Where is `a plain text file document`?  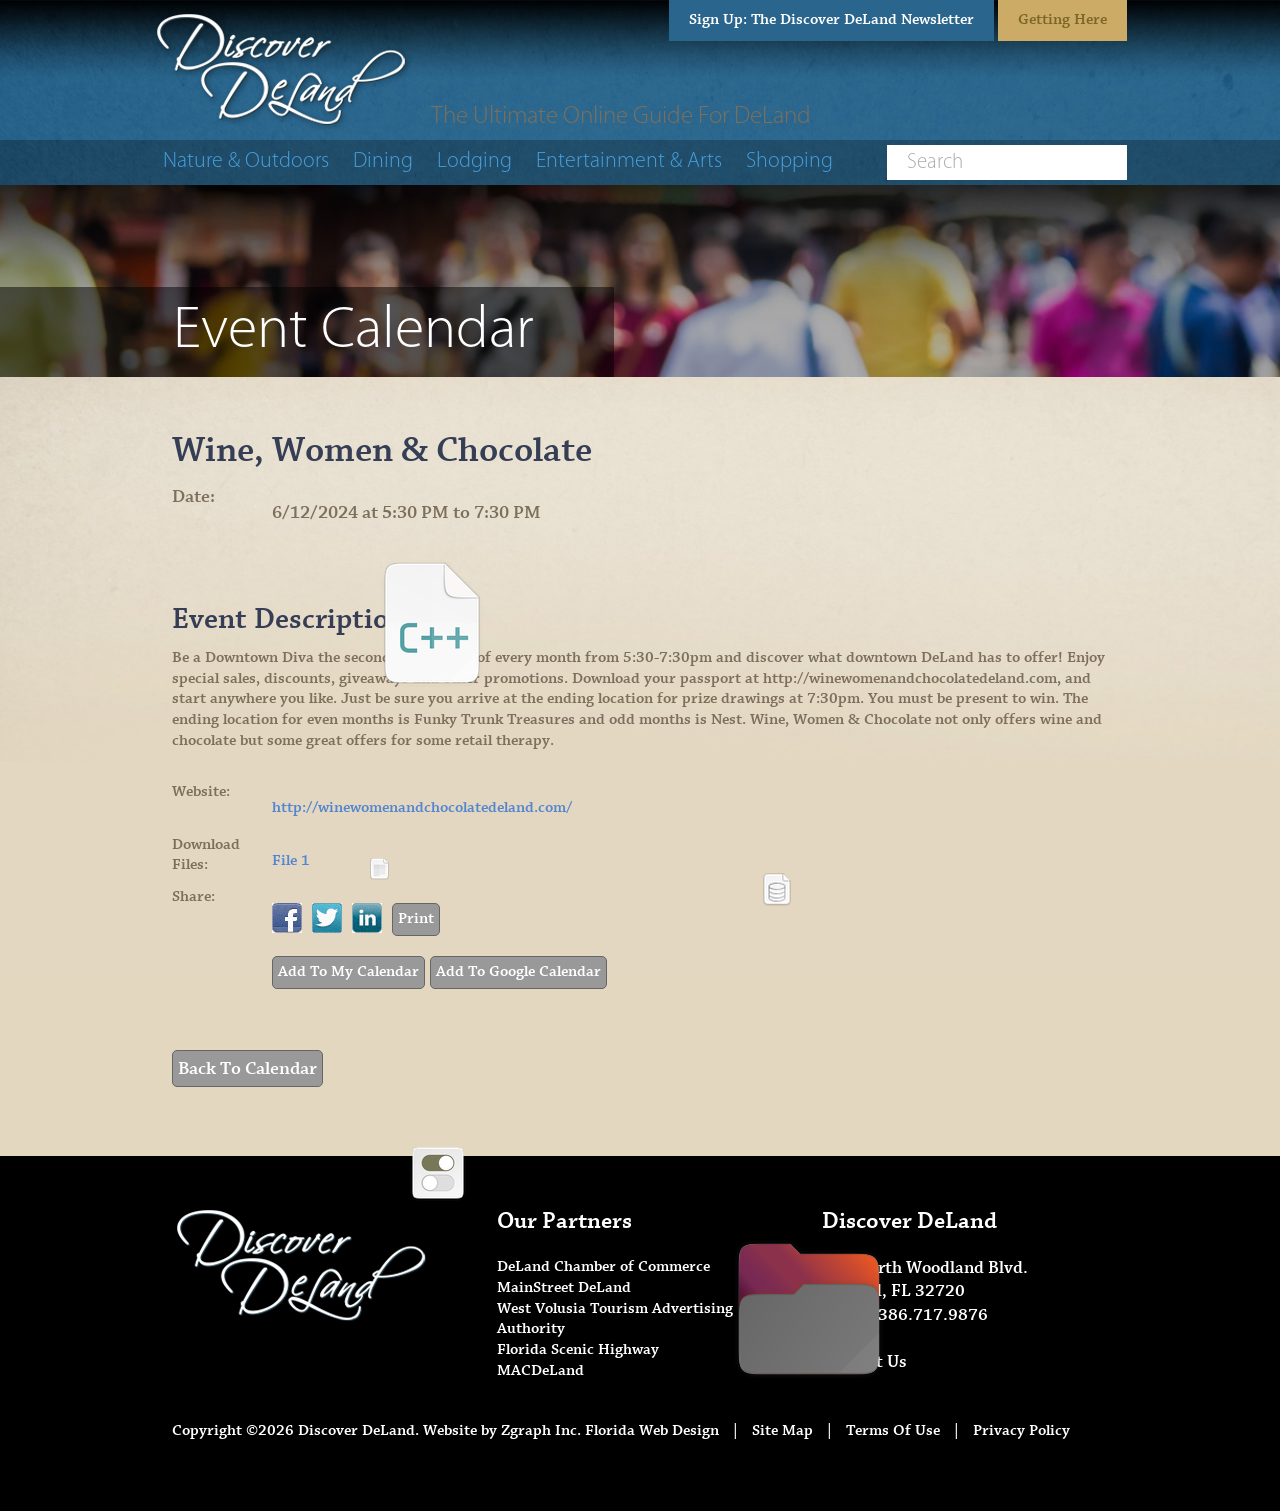 a plain text file document is located at coordinates (379, 868).